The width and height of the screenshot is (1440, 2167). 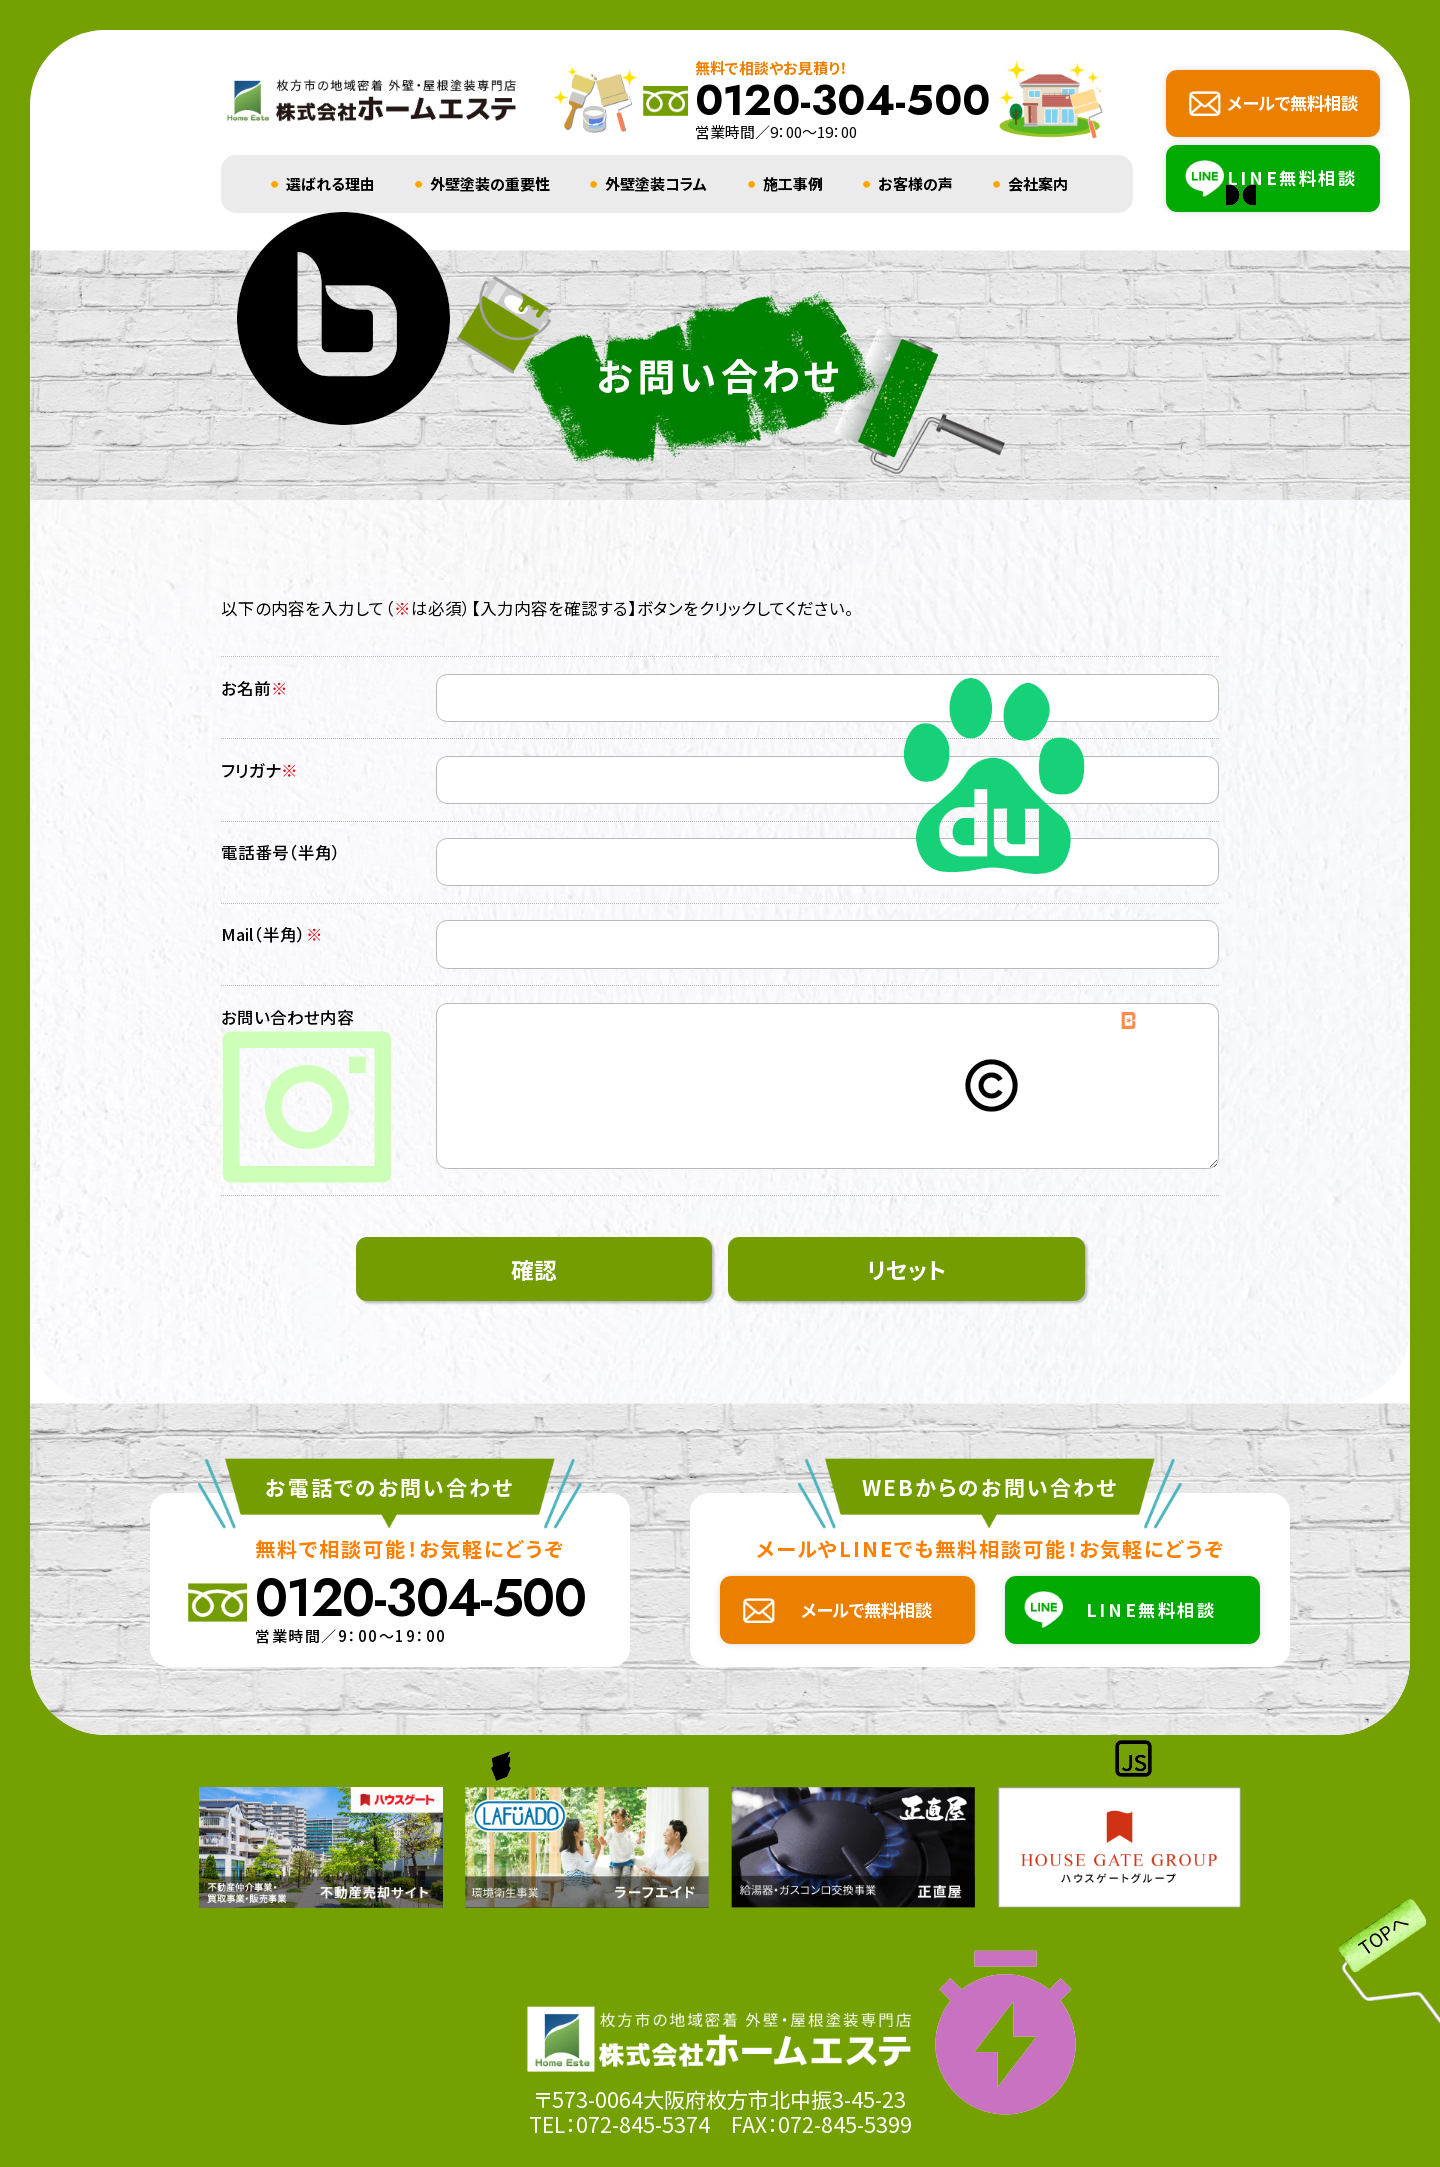 I want to click on open camera to take a photo, so click(x=307, y=1107).